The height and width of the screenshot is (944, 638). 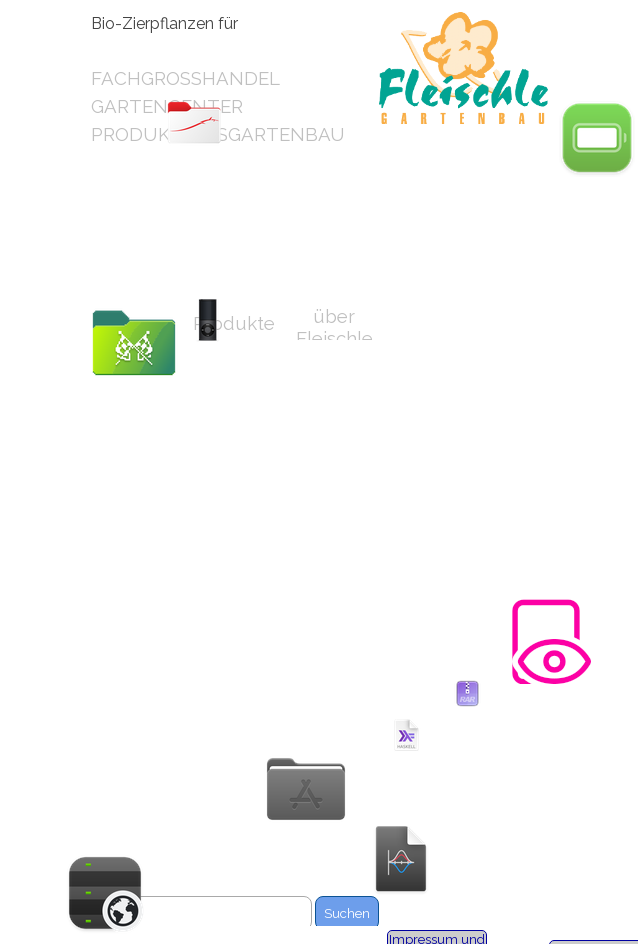 What do you see at coordinates (194, 124) in the screenshot?
I see `open bitdefender security folder` at bounding box center [194, 124].